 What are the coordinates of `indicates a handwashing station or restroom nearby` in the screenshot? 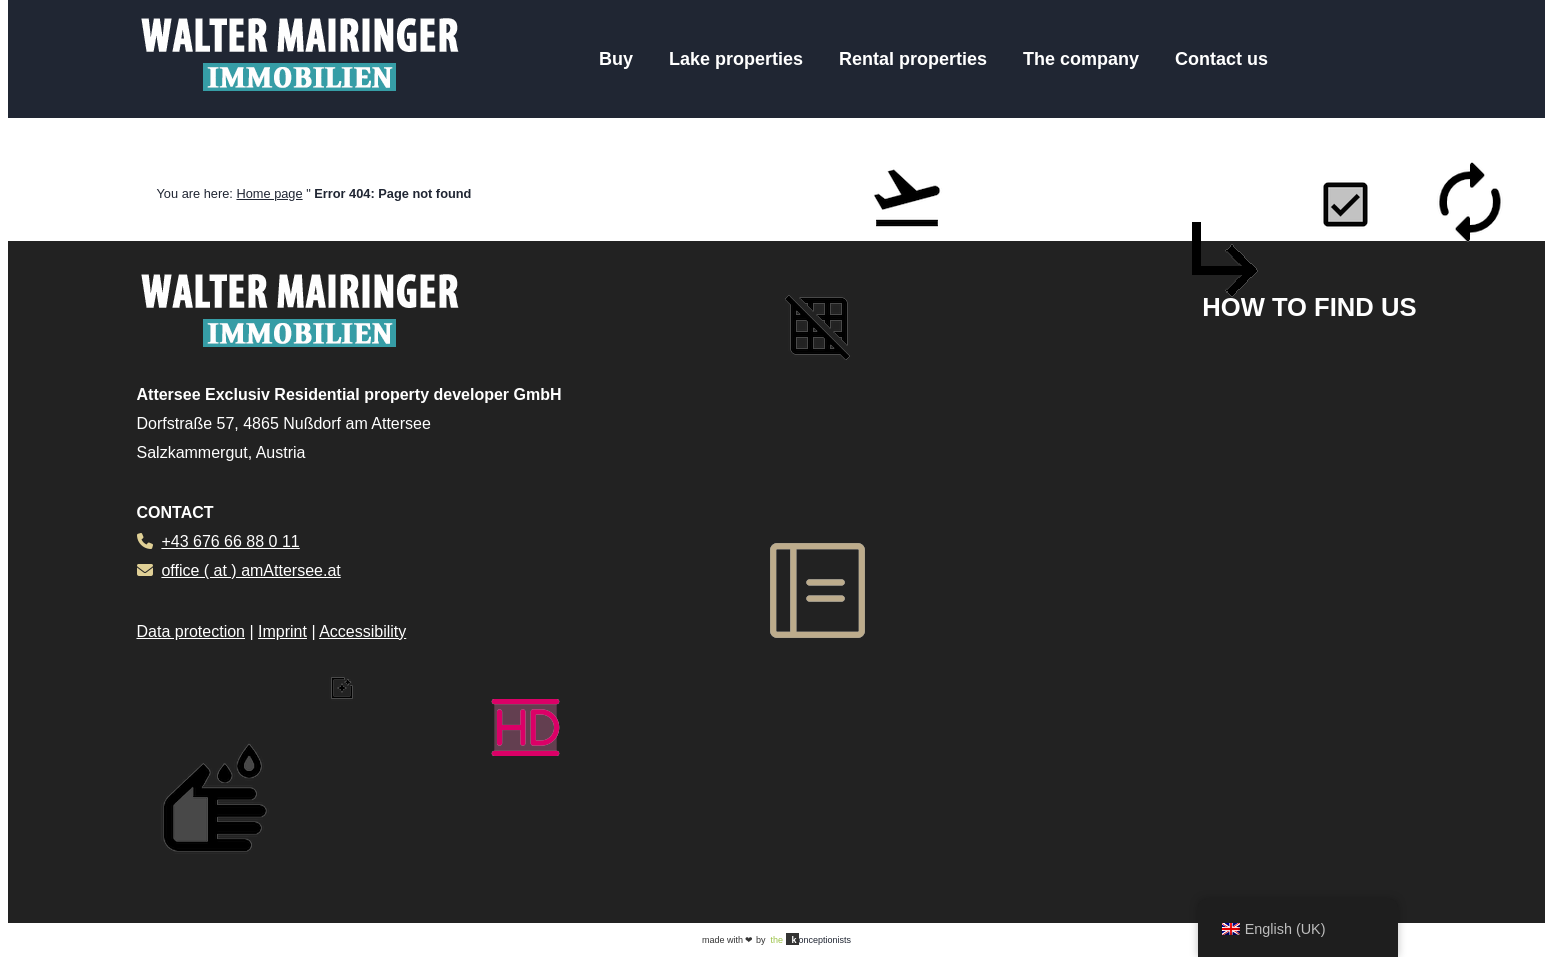 It's located at (217, 797).